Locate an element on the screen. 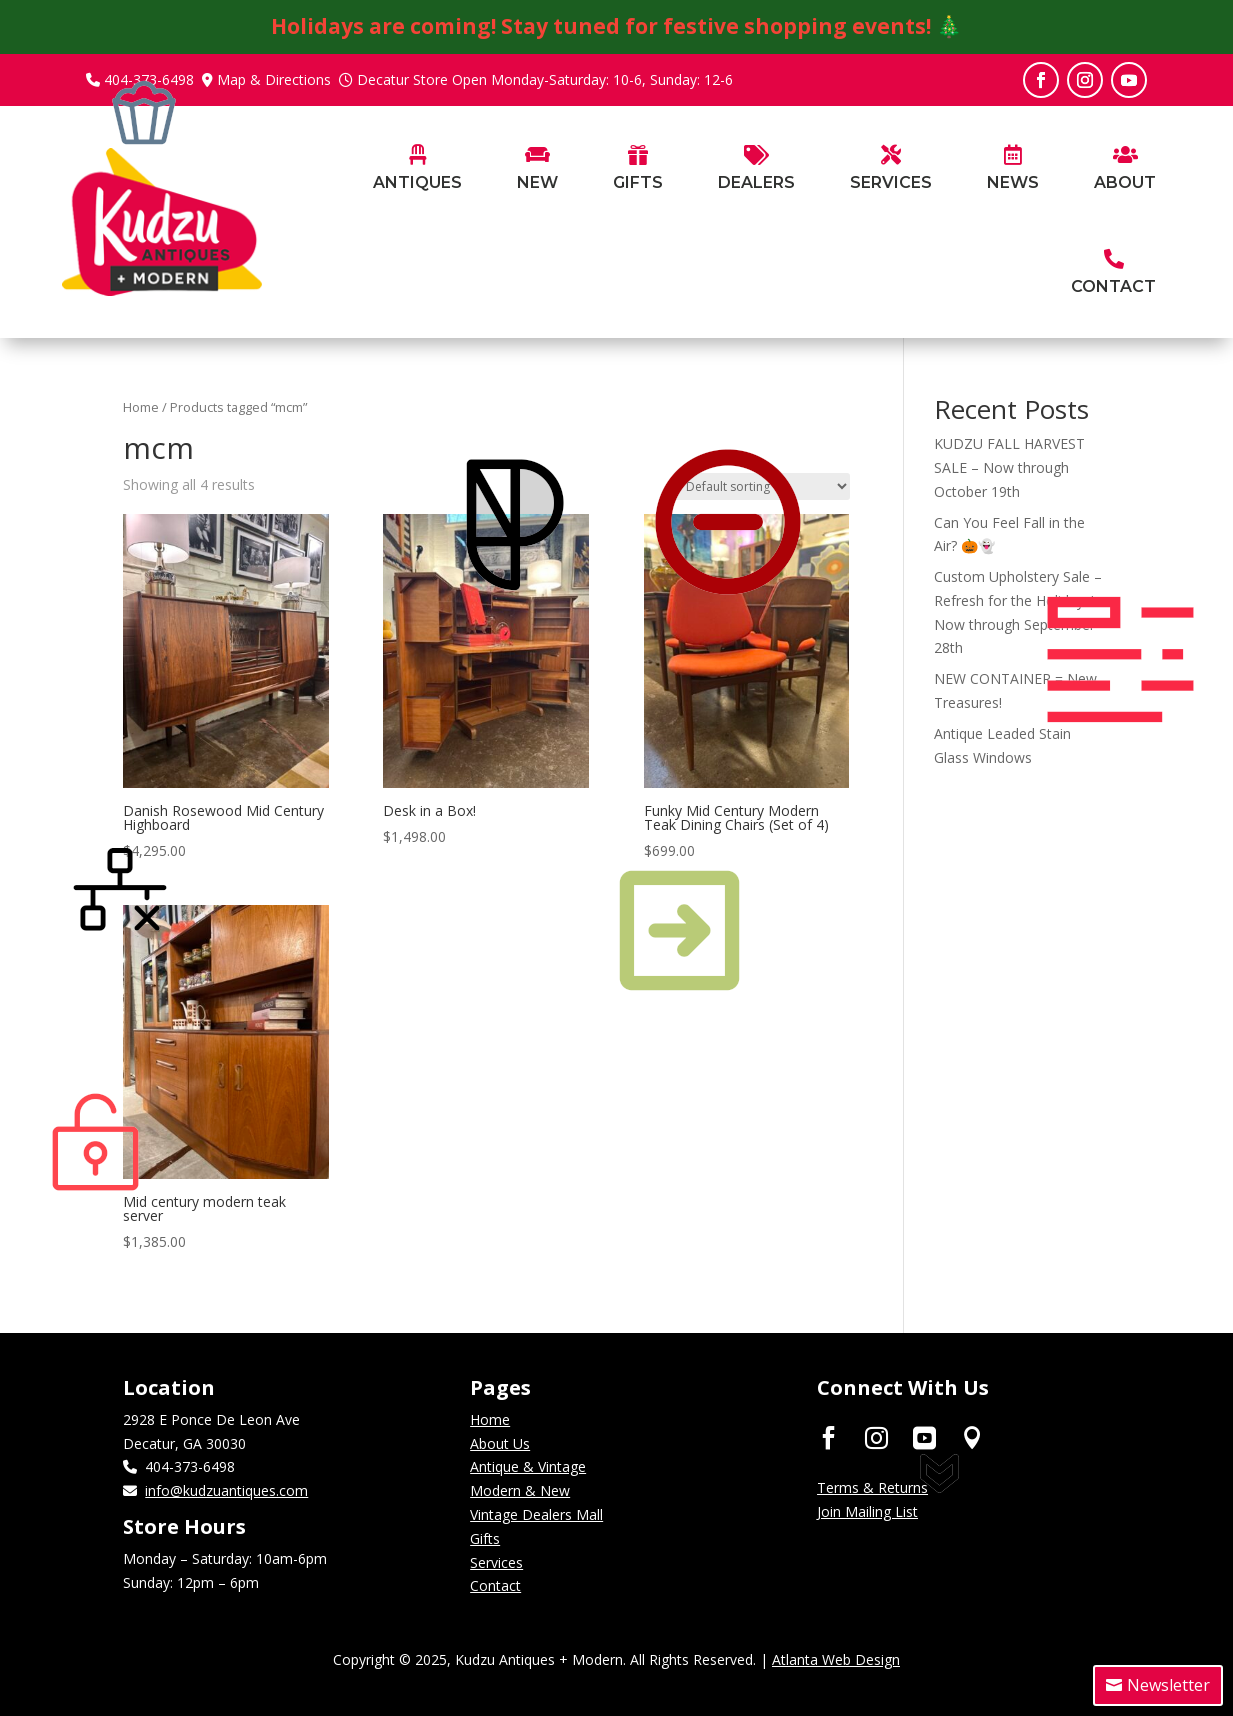 This screenshot has width=1233, height=1716. access movies or entertainment section is located at coordinates (144, 115).